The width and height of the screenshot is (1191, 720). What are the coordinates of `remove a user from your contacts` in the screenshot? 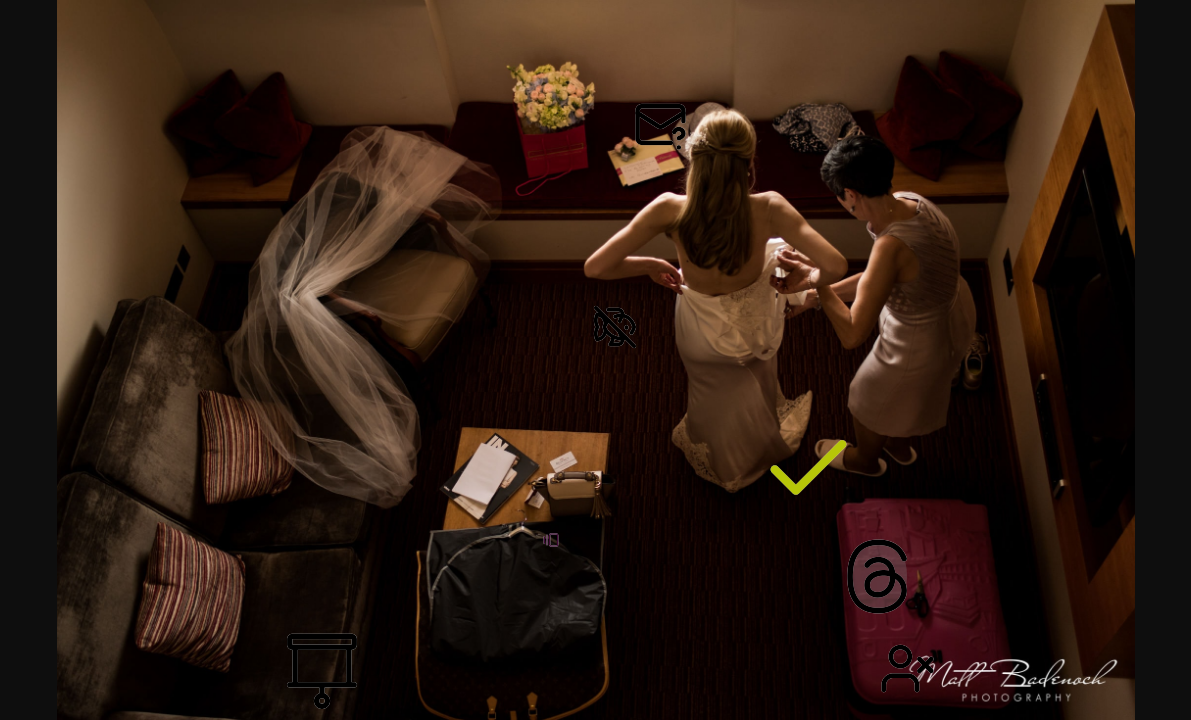 It's located at (907, 668).